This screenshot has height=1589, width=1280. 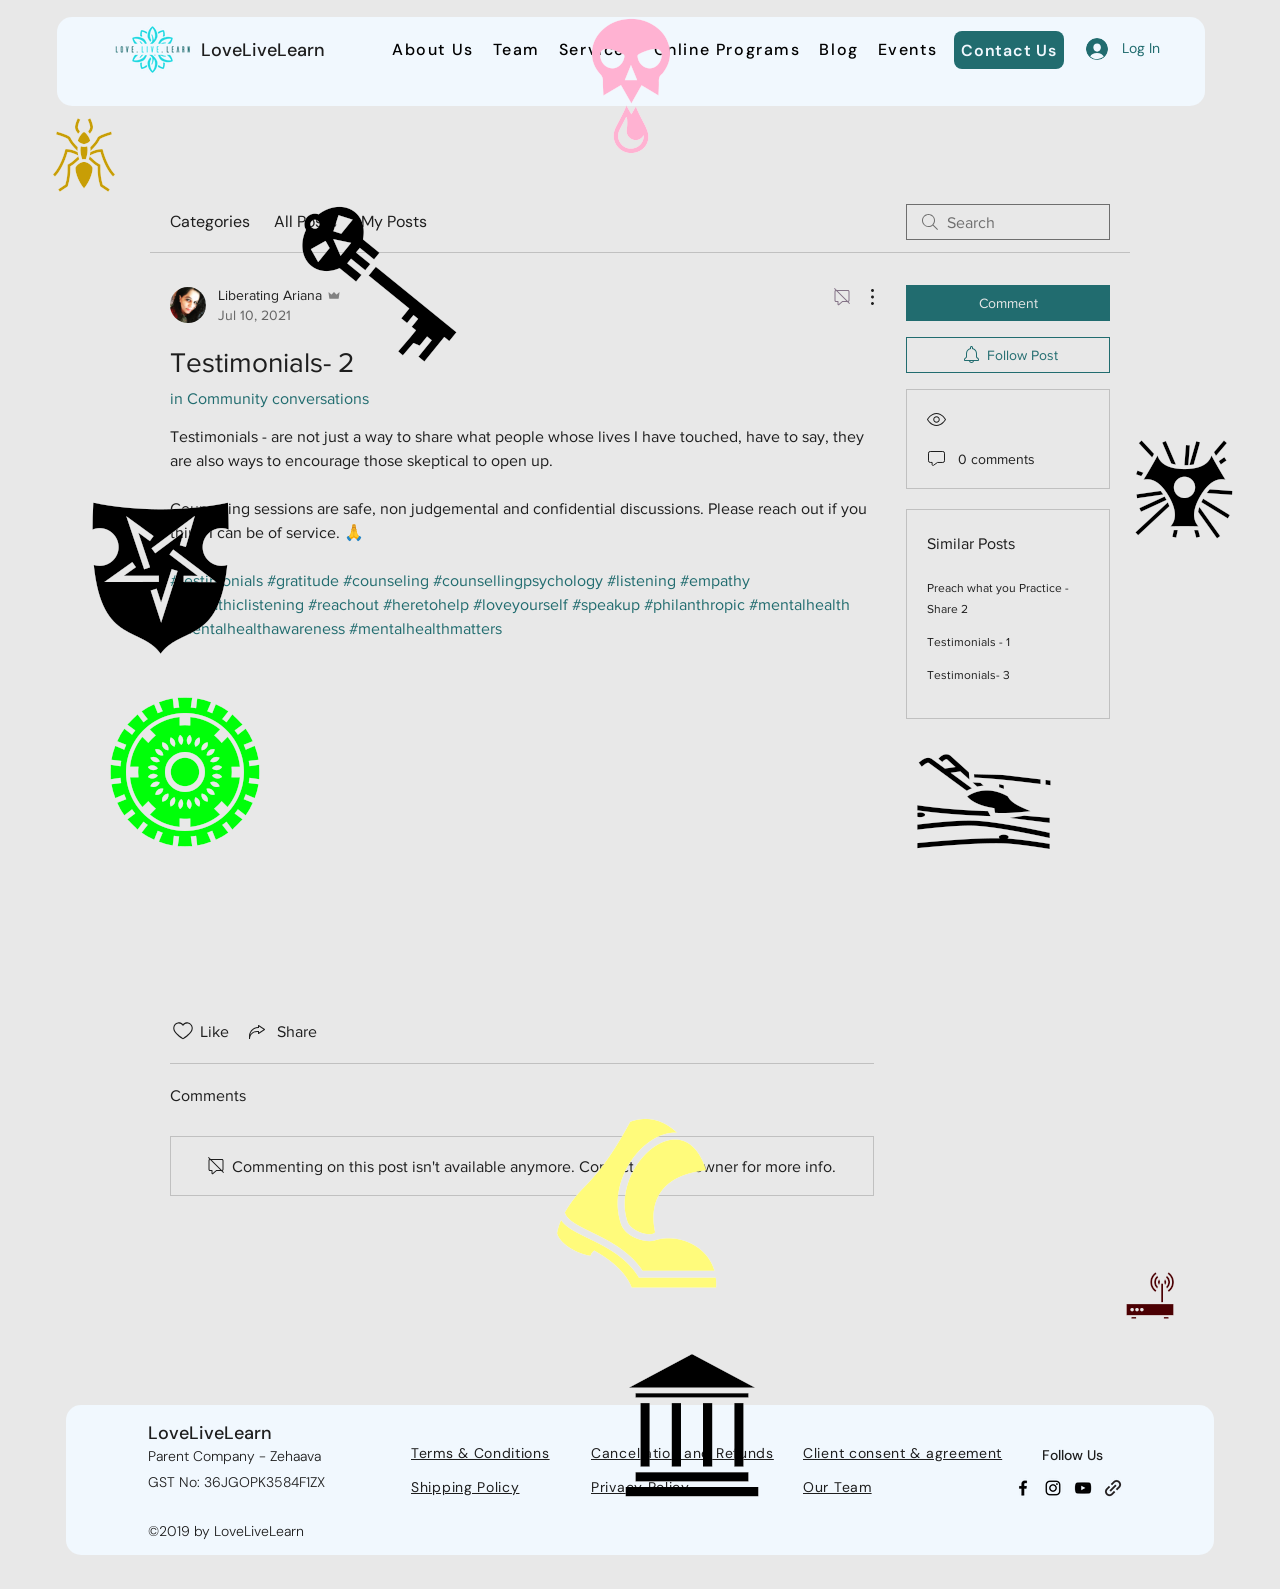 I want to click on access walking or hiking activity tracking, so click(x=639, y=1206).